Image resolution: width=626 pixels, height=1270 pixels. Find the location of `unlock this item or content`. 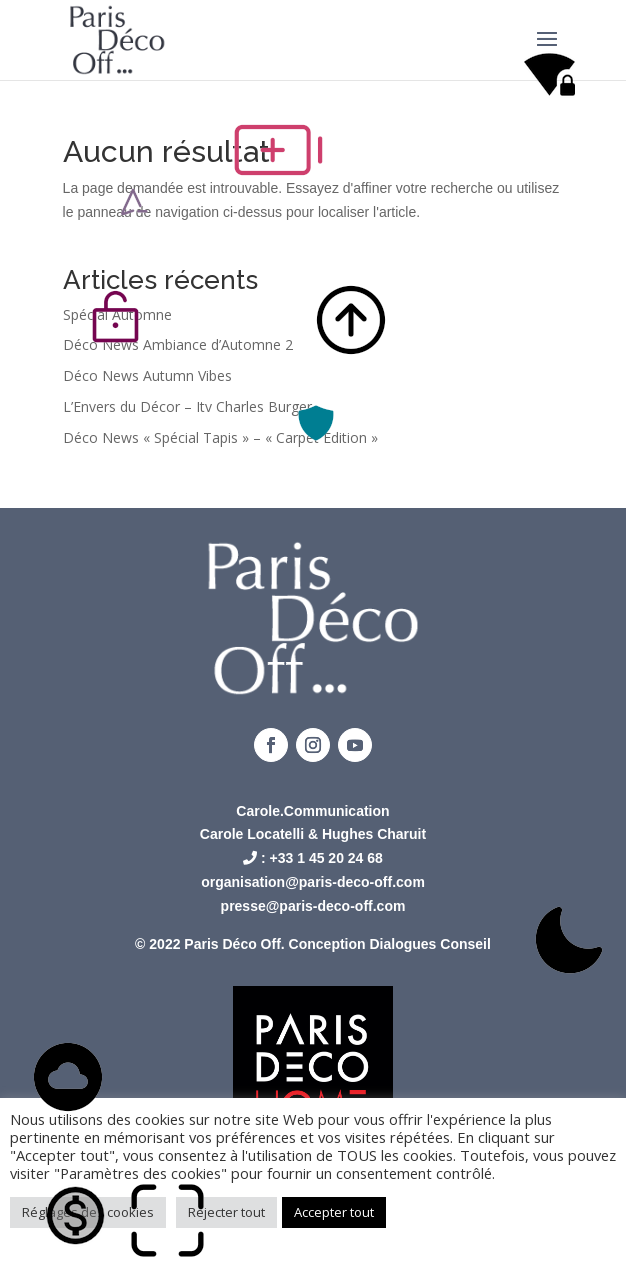

unlock this item or content is located at coordinates (115, 319).